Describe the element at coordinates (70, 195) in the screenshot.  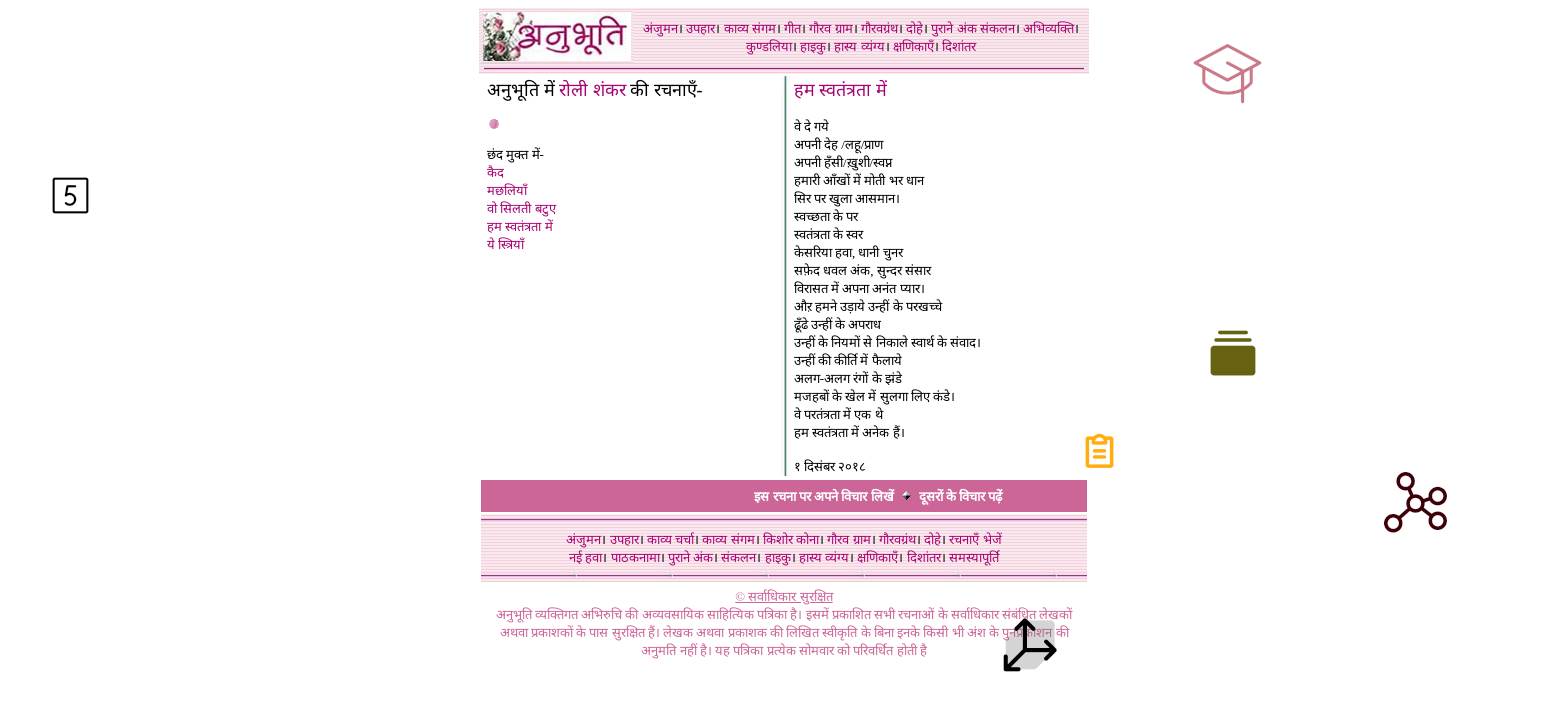
I see `select or navigate to item number five` at that location.